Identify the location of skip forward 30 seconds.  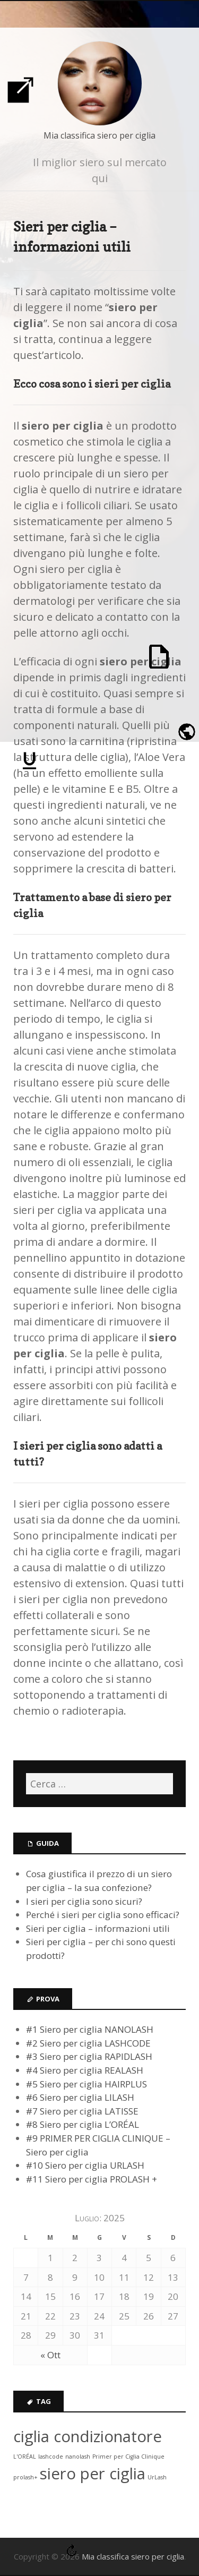
(72, 2551).